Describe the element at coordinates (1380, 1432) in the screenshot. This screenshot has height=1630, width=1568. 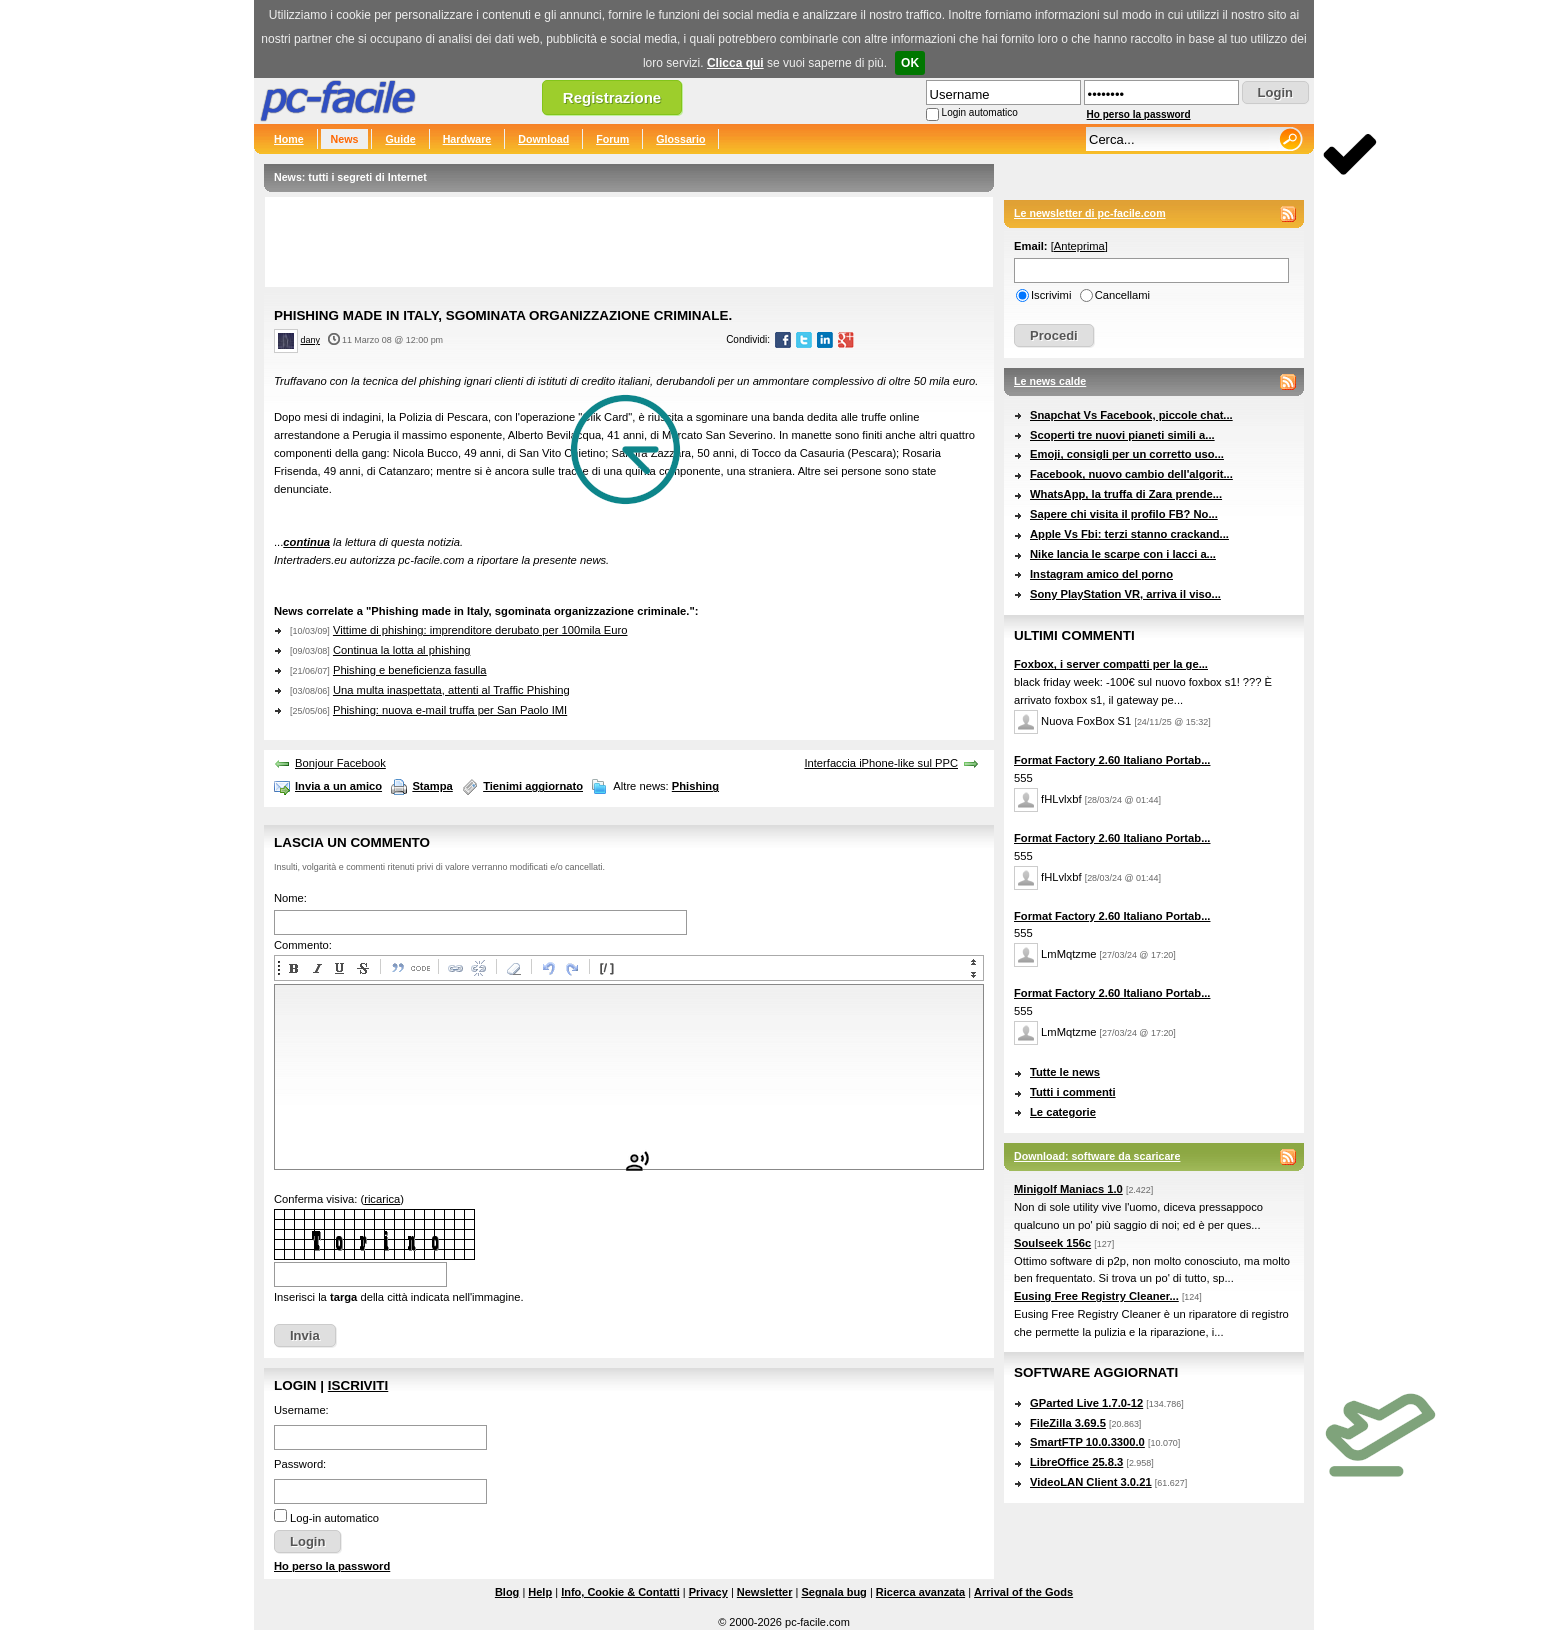
I see `departing flight status indicator` at that location.